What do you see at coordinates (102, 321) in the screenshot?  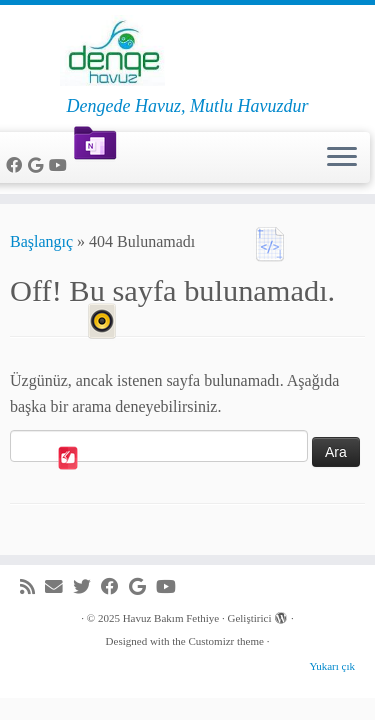 I see `access system sound settings` at bounding box center [102, 321].